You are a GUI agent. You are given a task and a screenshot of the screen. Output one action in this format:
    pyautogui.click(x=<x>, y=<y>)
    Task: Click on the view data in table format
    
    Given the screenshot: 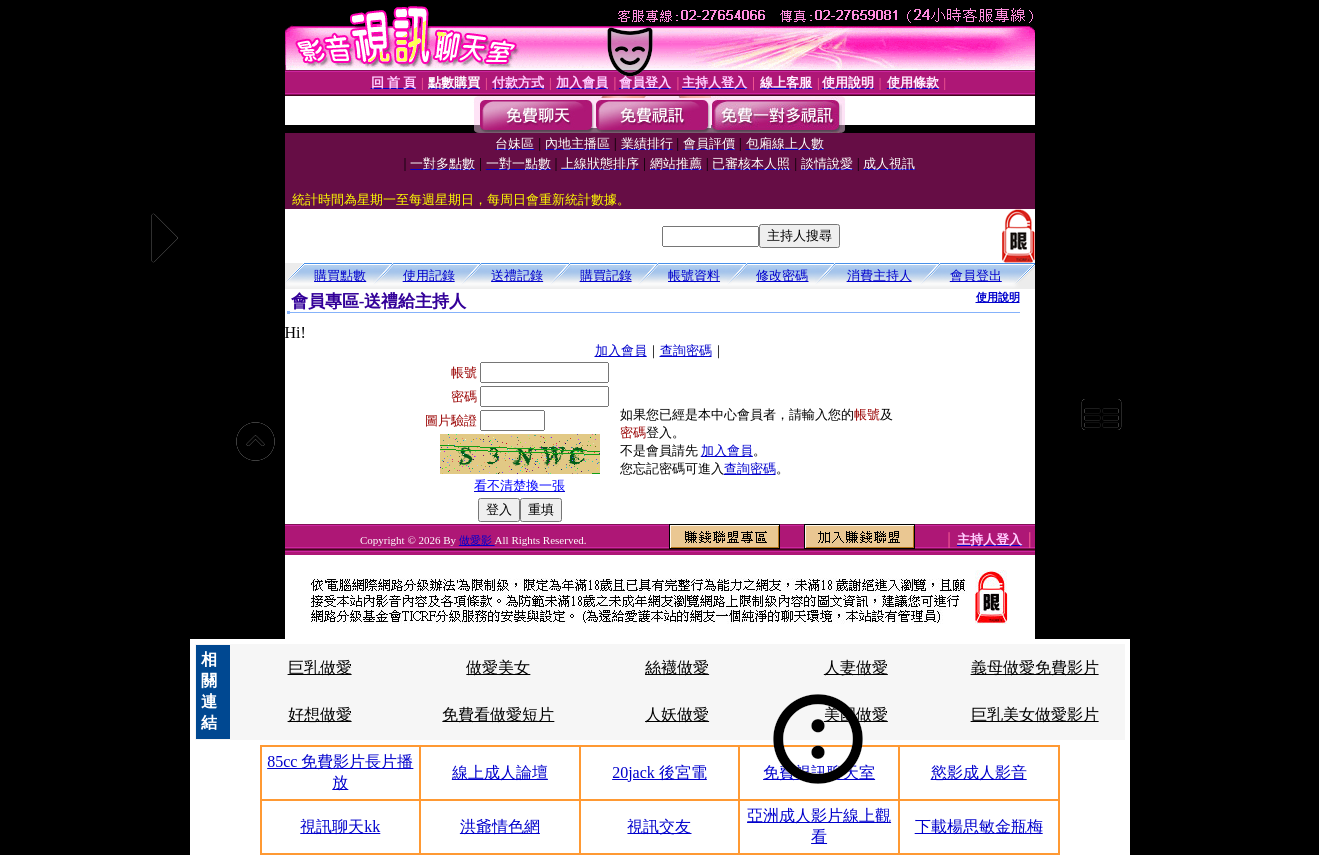 What is the action you would take?
    pyautogui.click(x=1101, y=414)
    